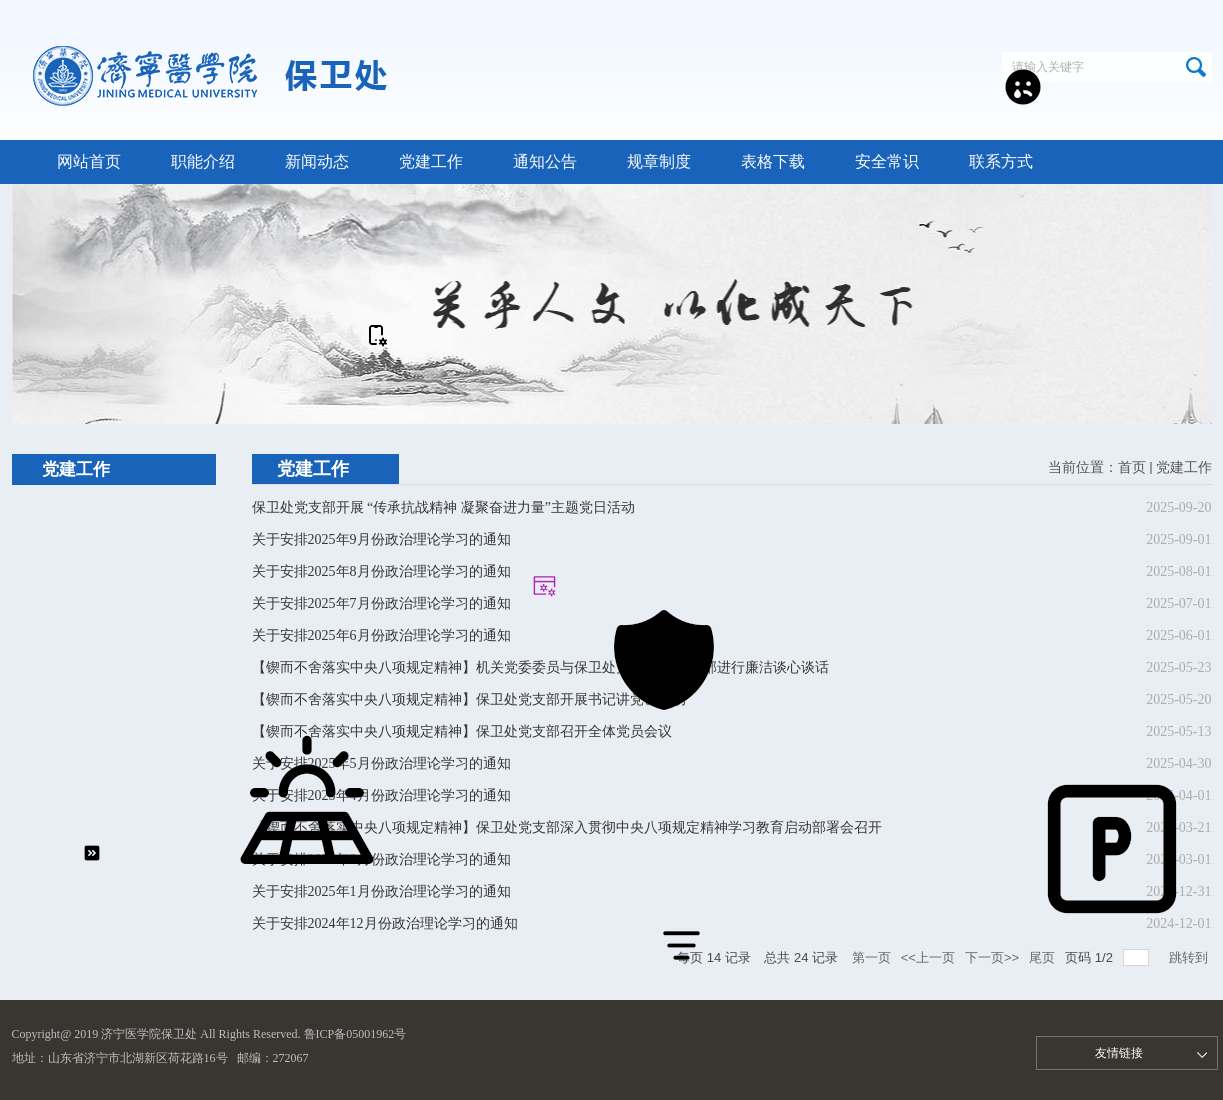  What do you see at coordinates (681, 945) in the screenshot?
I see `filter list or search results` at bounding box center [681, 945].